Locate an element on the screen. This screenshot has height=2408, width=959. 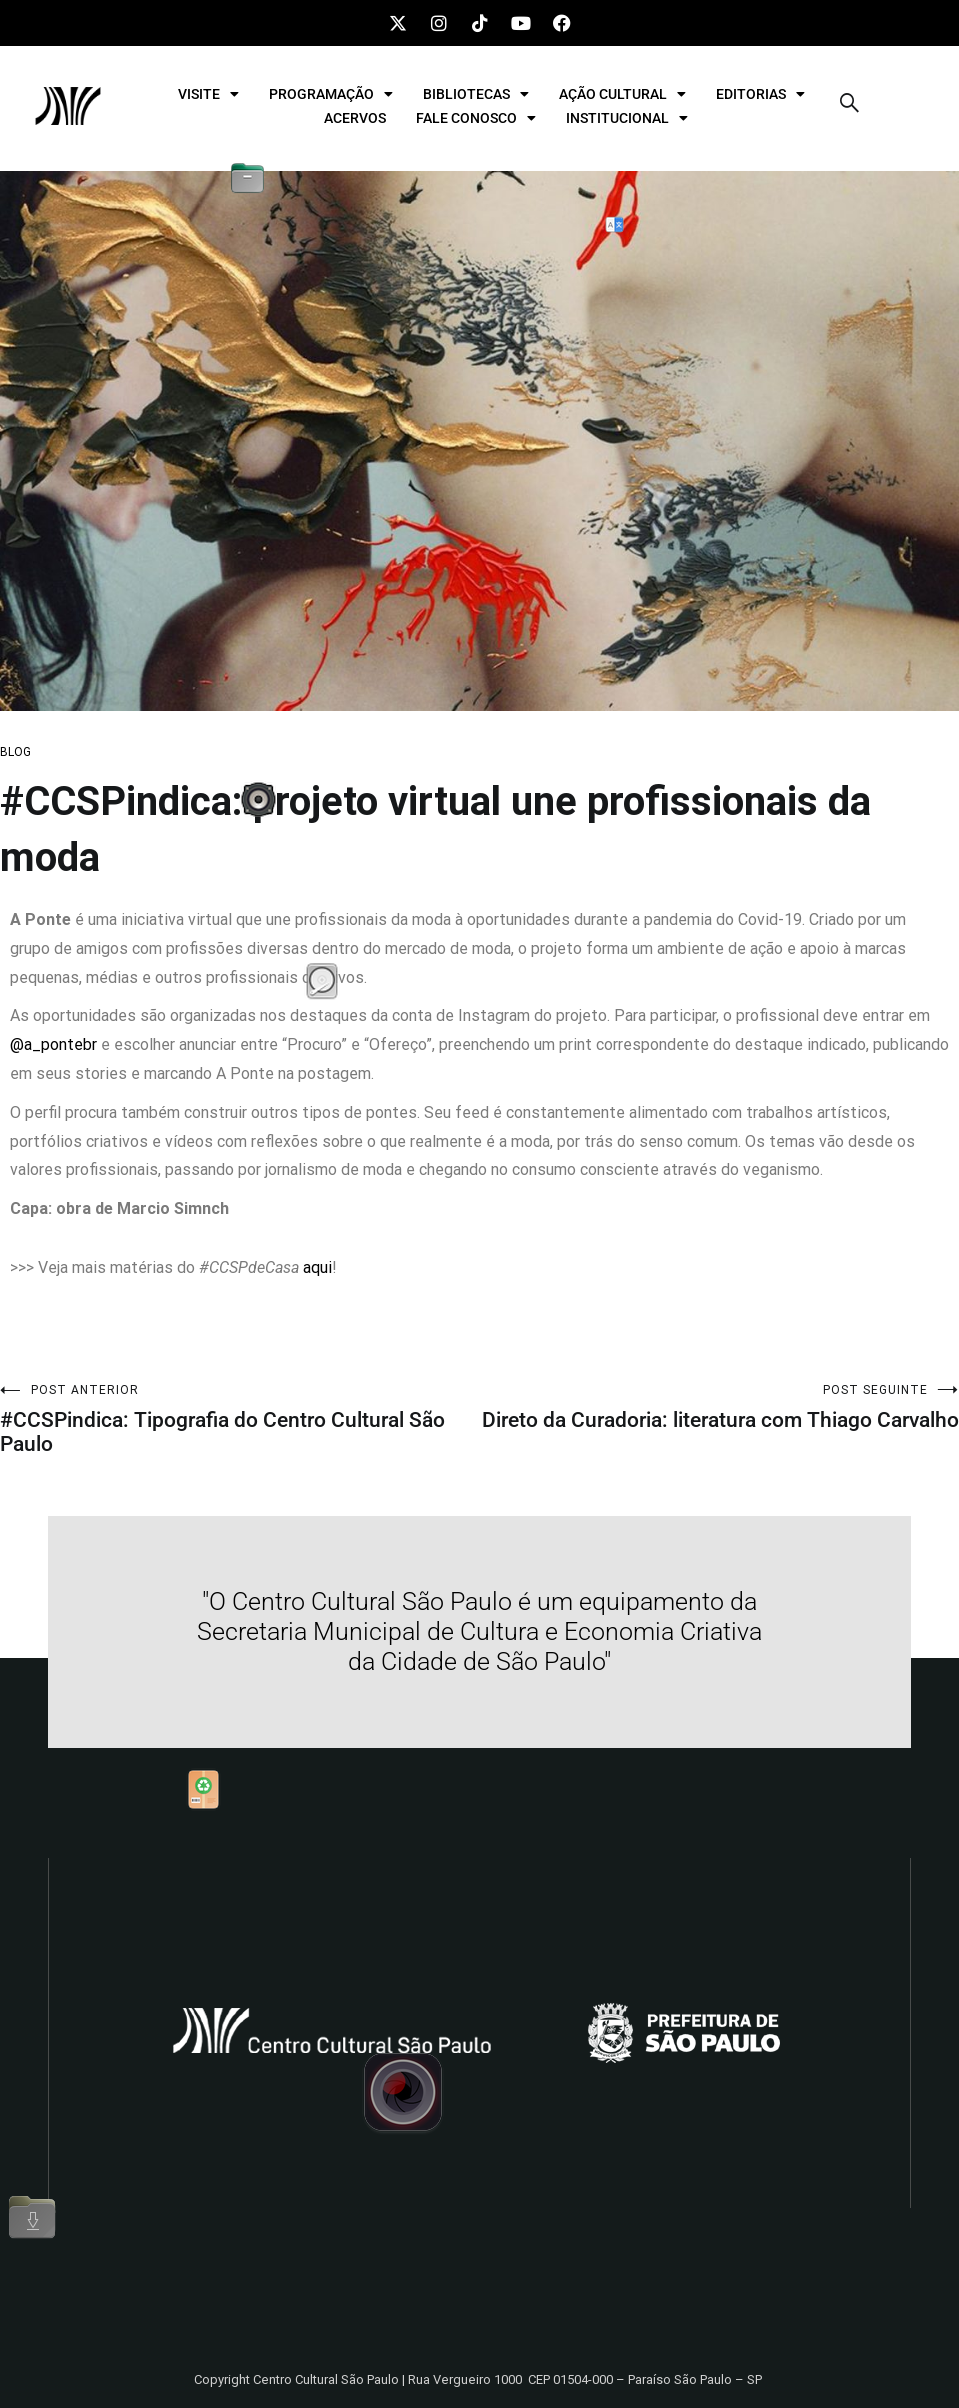
open camera controls app is located at coordinates (403, 2092).